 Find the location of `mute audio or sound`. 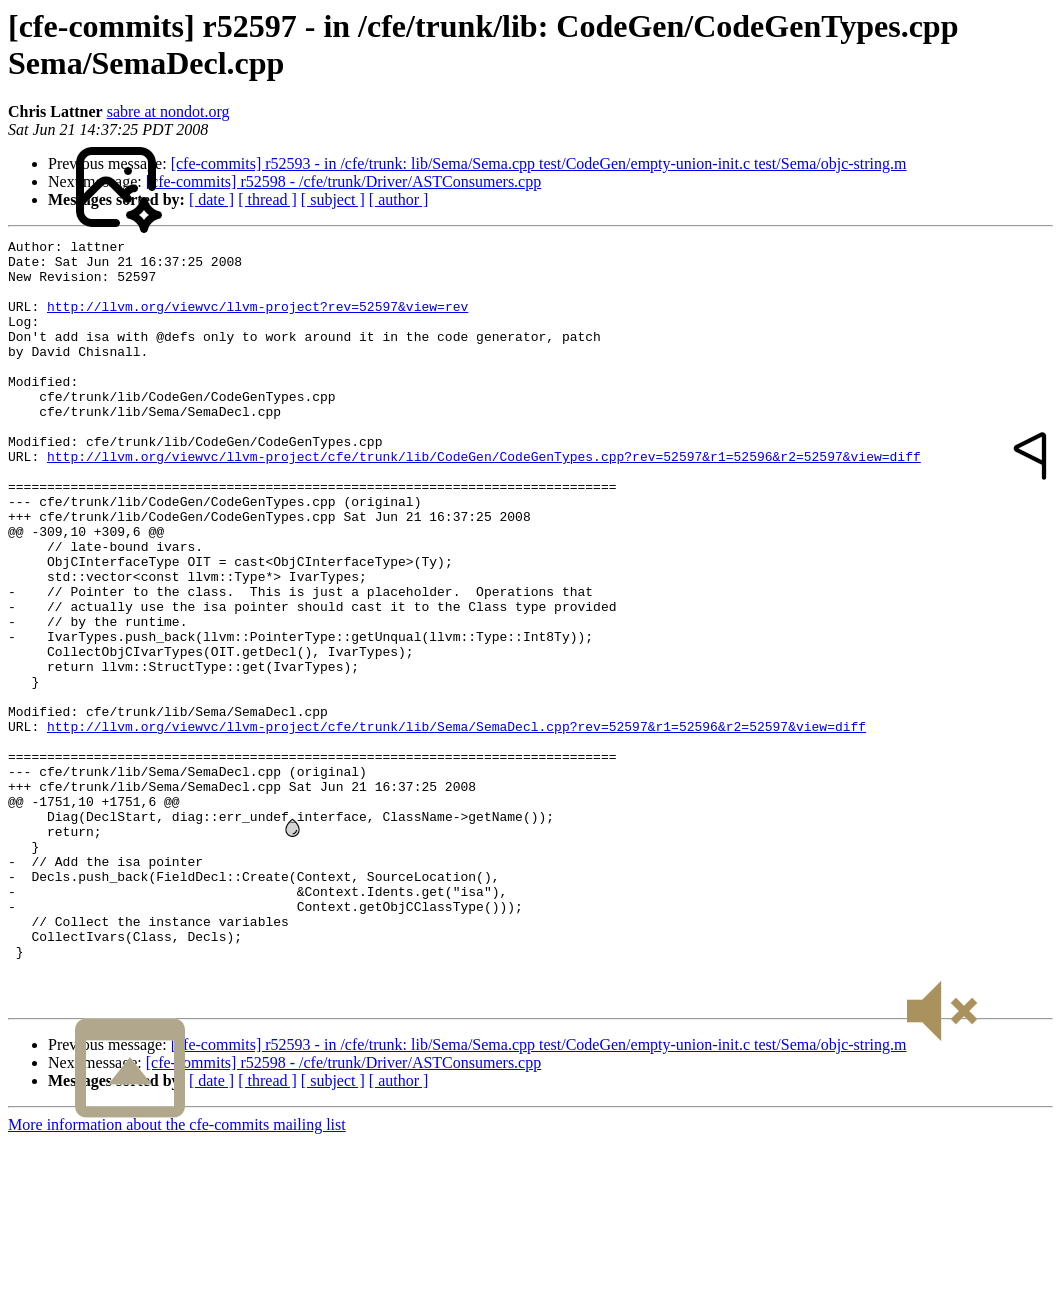

mute audio or sound is located at coordinates (945, 1011).